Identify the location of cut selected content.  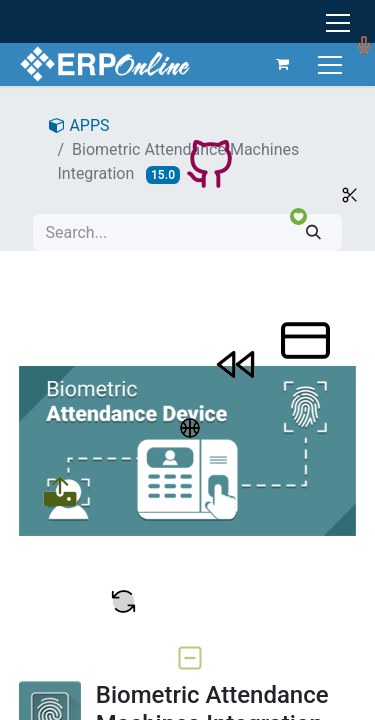
(350, 195).